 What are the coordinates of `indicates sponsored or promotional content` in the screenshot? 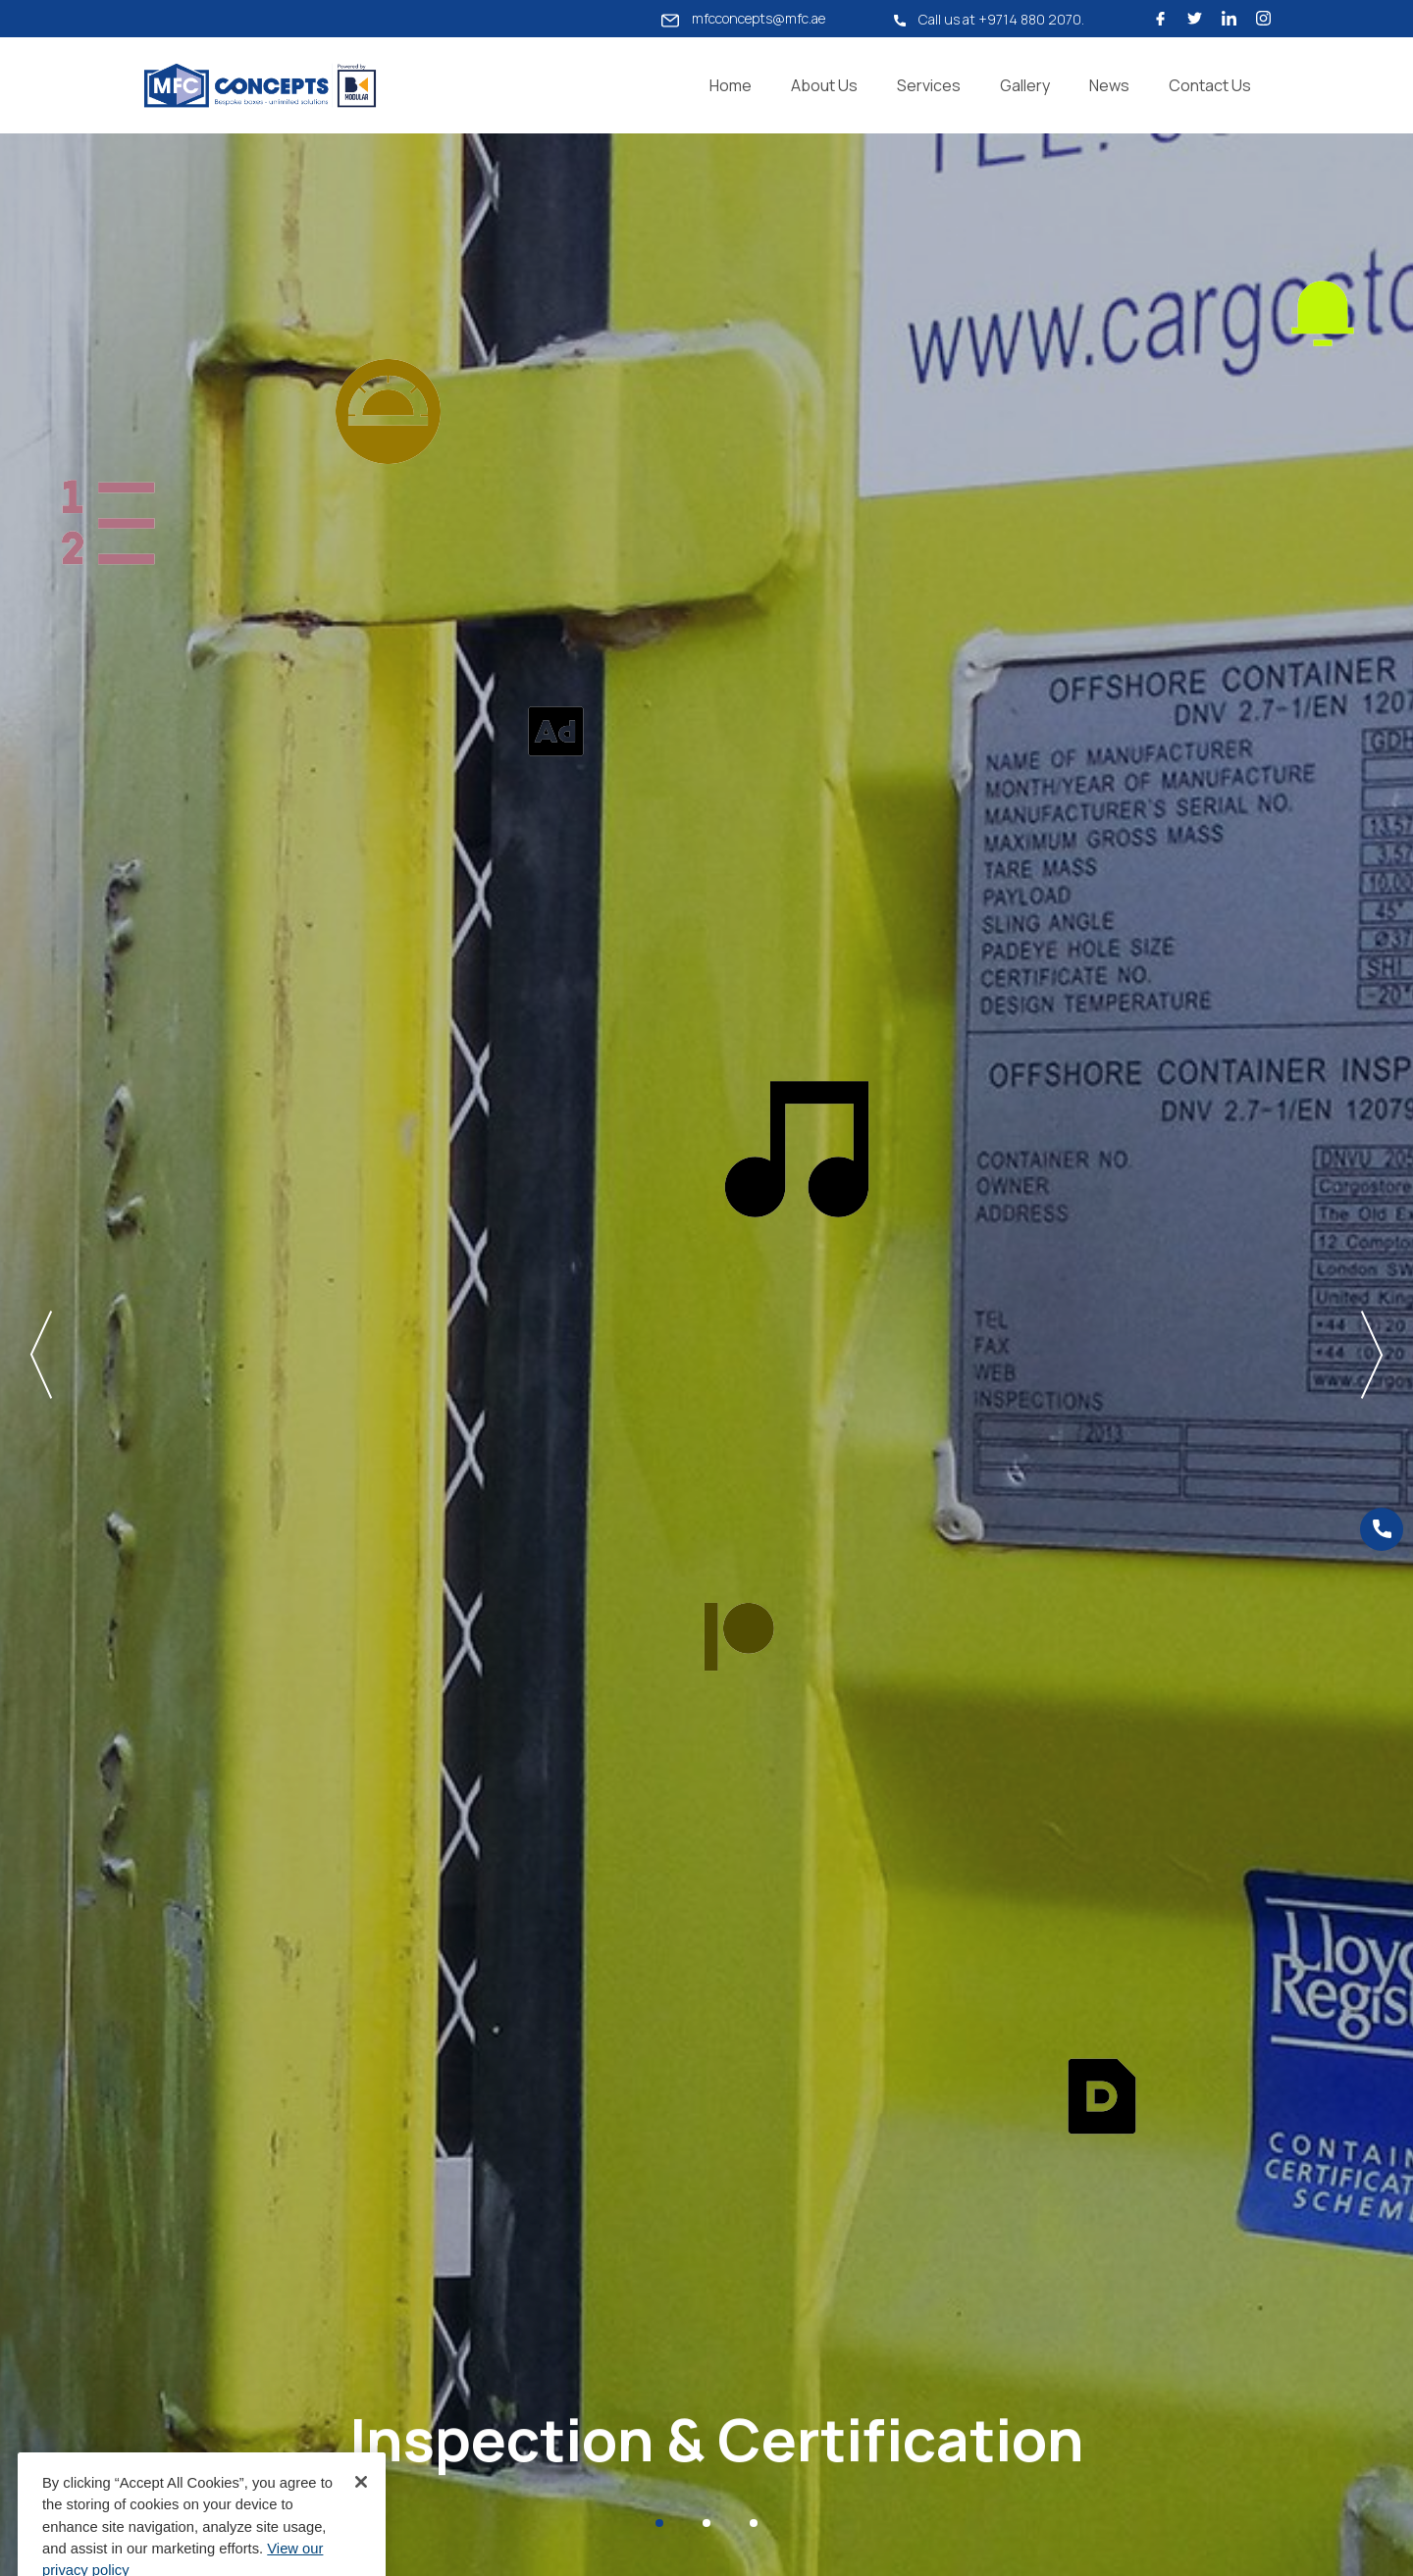 It's located at (555, 731).